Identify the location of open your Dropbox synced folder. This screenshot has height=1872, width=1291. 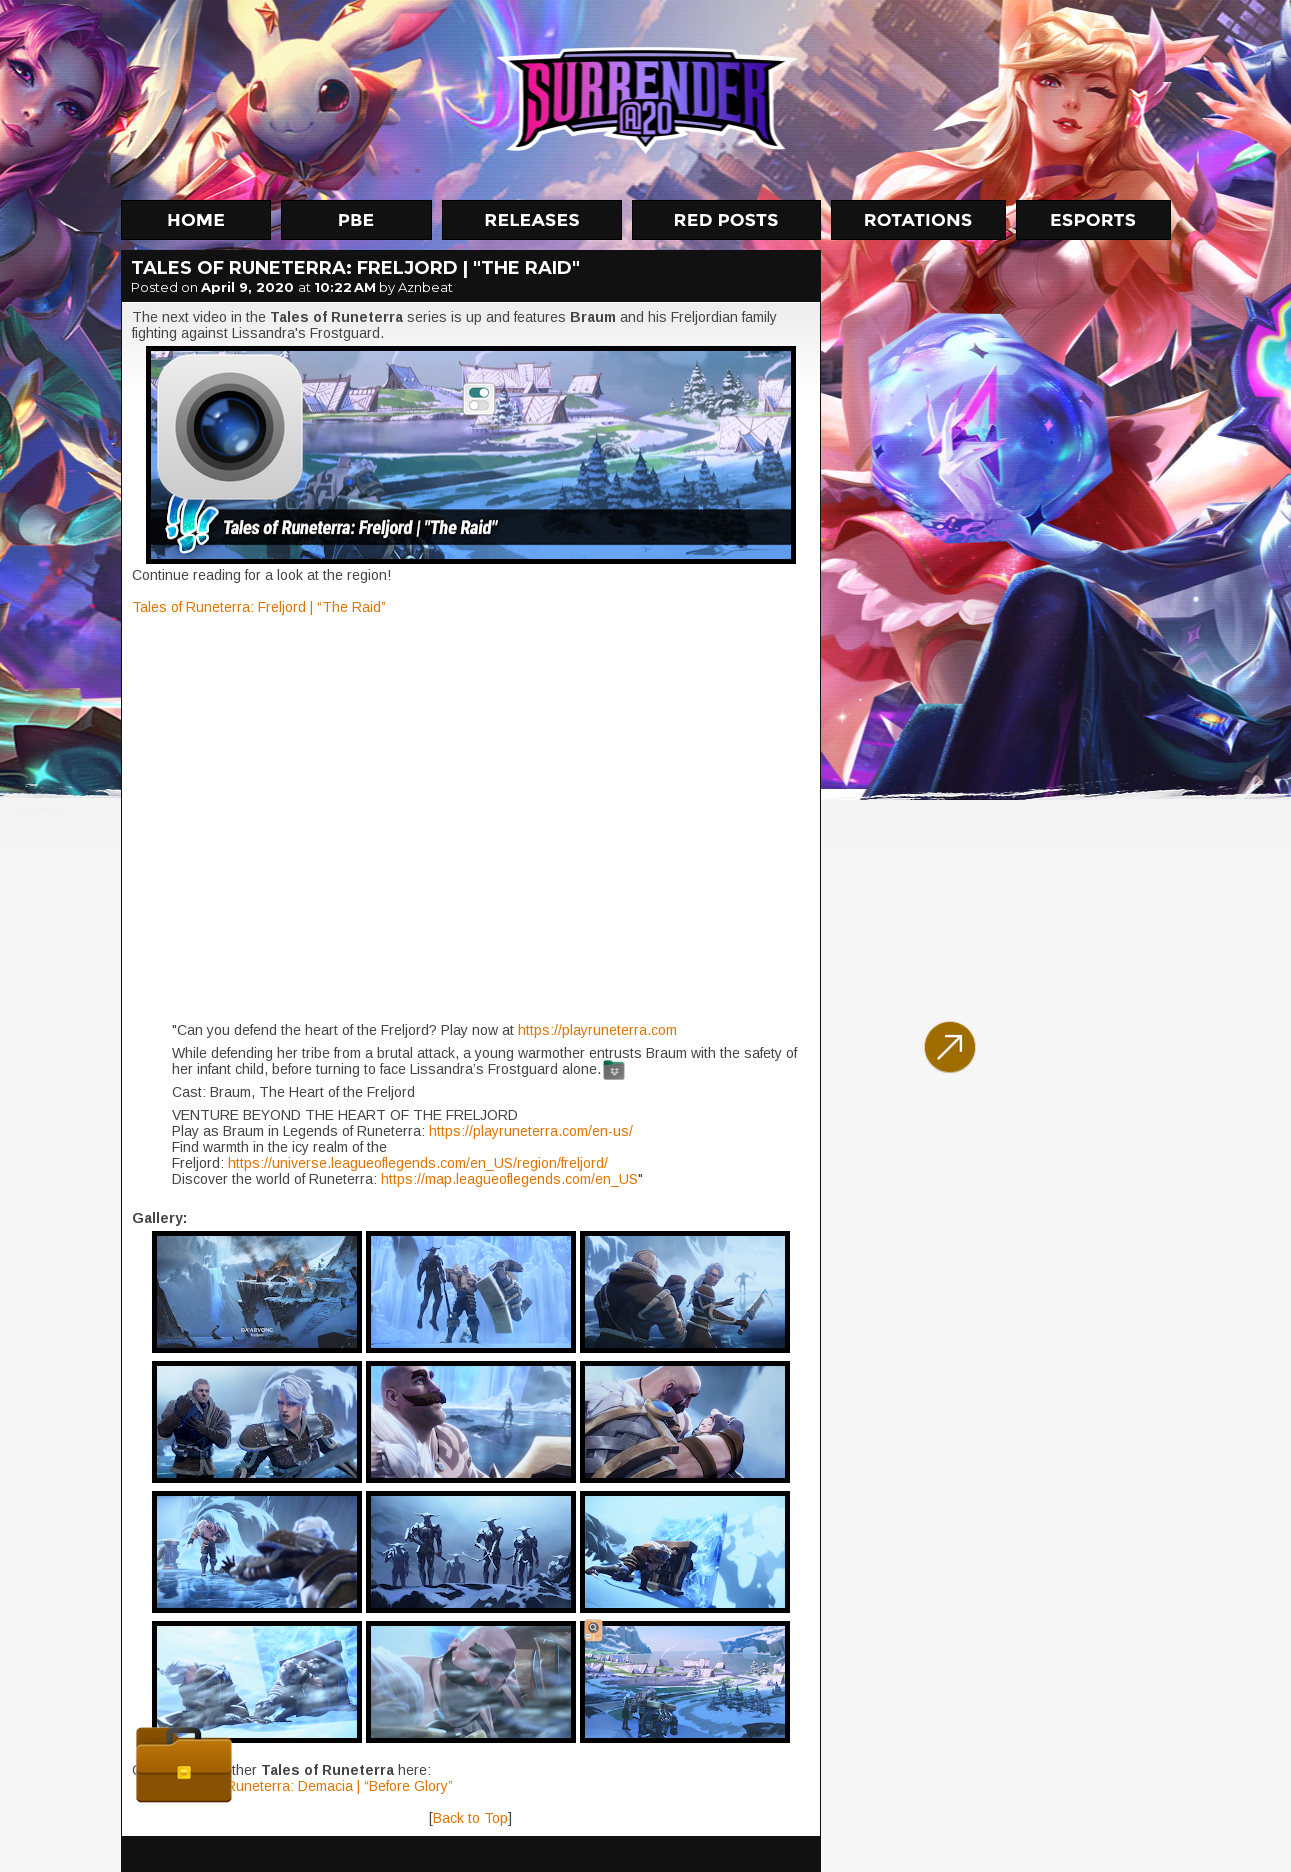
(614, 1070).